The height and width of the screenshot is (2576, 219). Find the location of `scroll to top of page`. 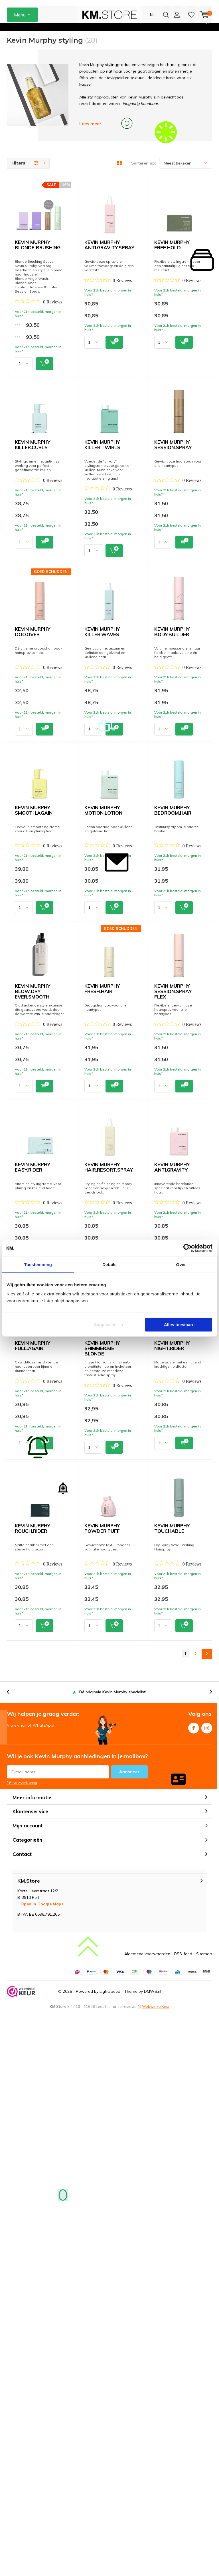

scroll to top of page is located at coordinates (88, 1947).